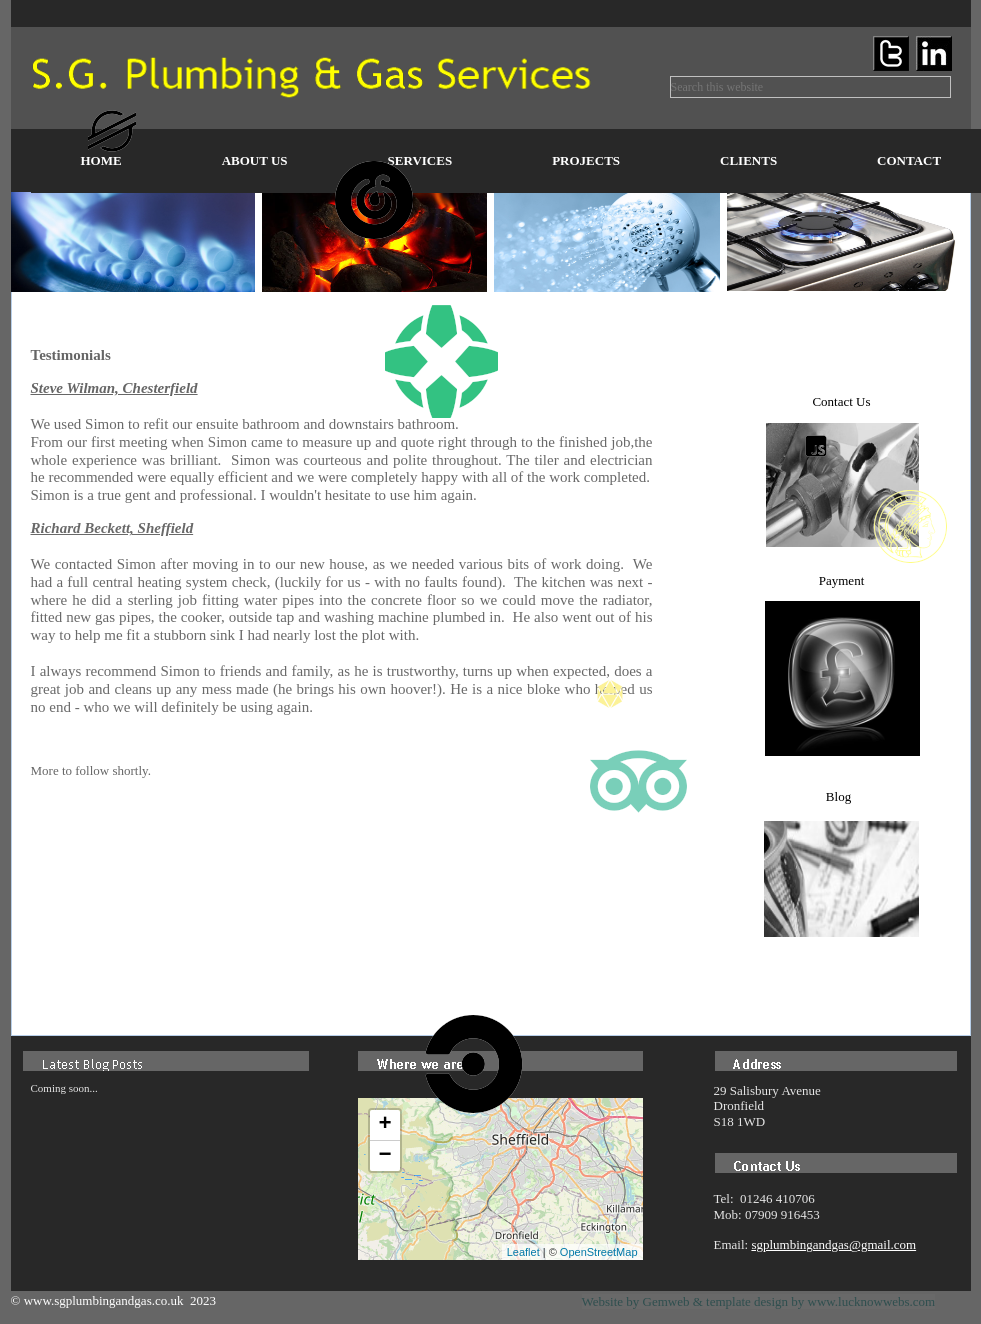 Image resolution: width=981 pixels, height=1324 pixels. Describe the element at coordinates (374, 200) in the screenshot. I see `open netease cloud music app` at that location.